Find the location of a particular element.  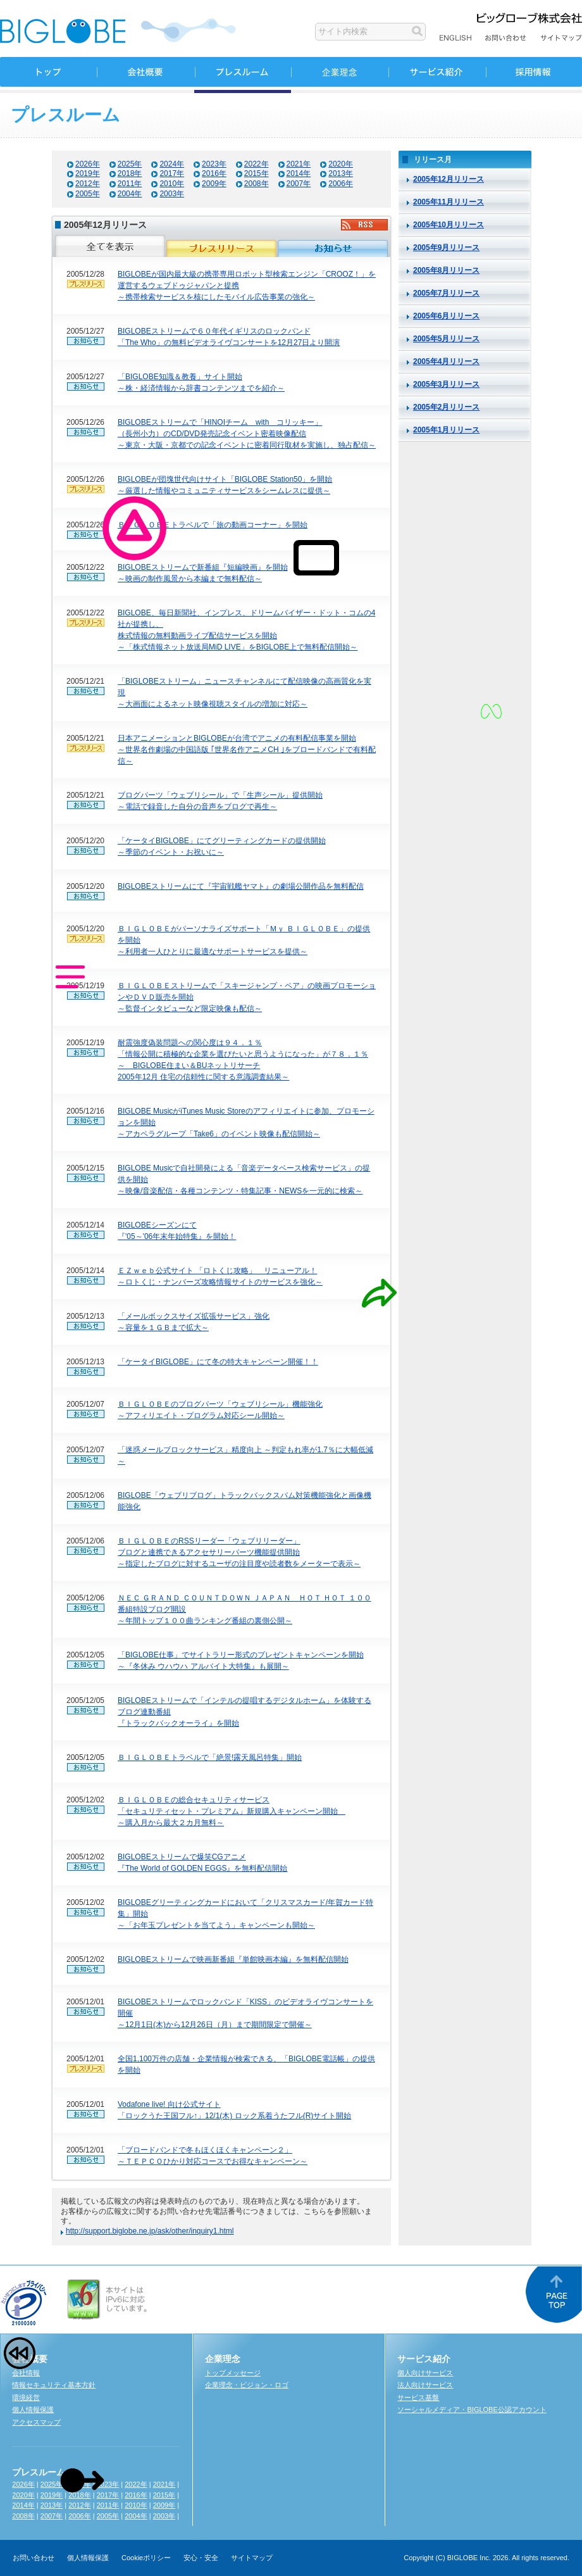

justify text alignment is located at coordinates (70, 977).